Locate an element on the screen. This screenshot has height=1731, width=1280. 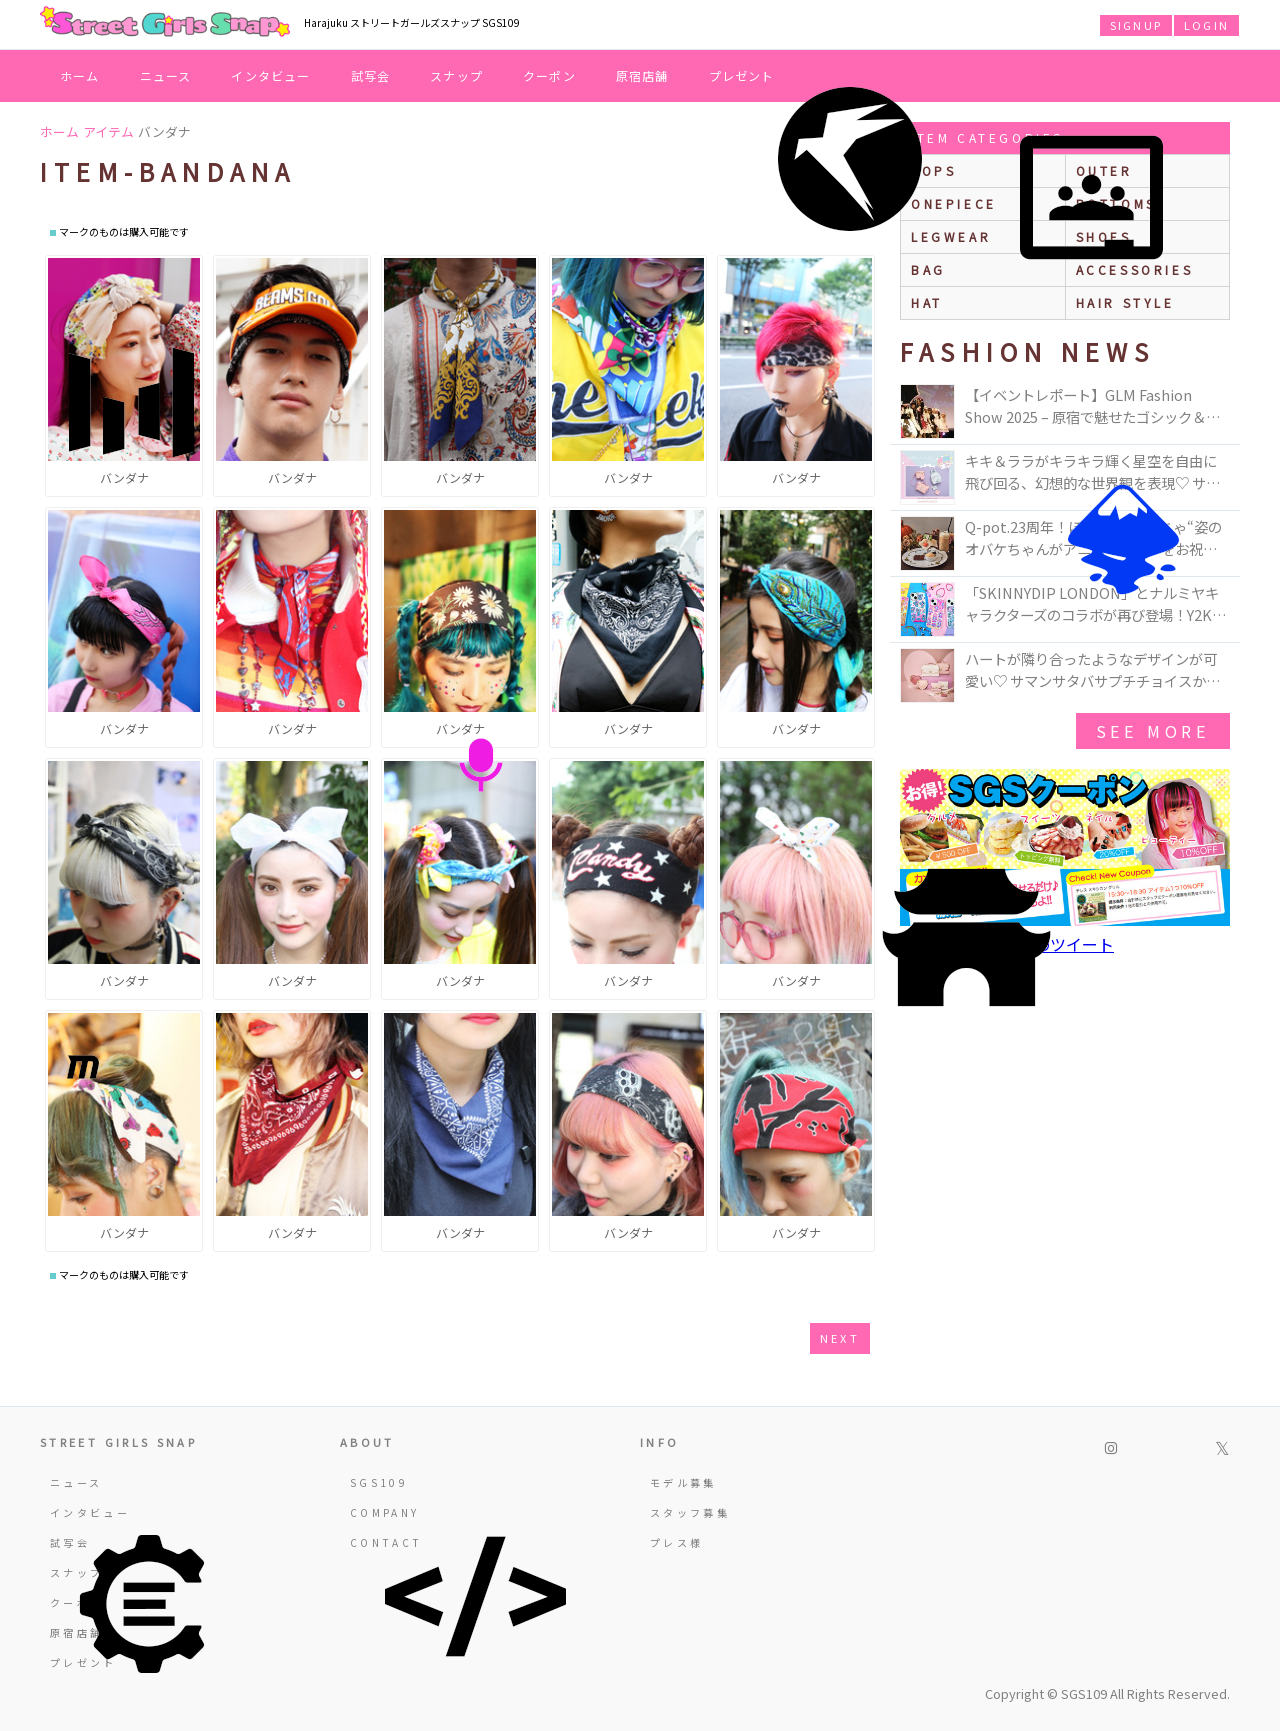
bytedance company logo is located at coordinates (131, 402).